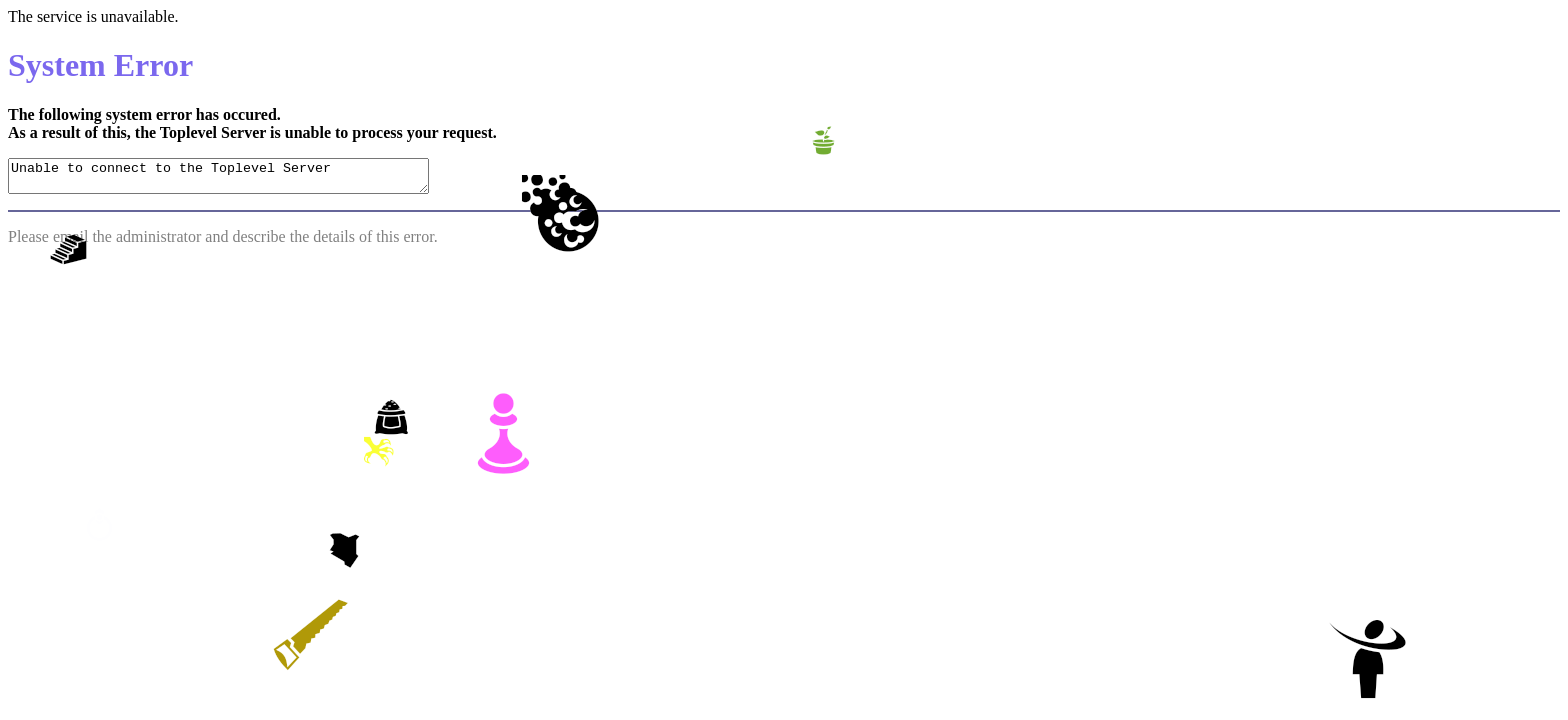  Describe the element at coordinates (99, 524) in the screenshot. I see `access door or entrance settings` at that location.